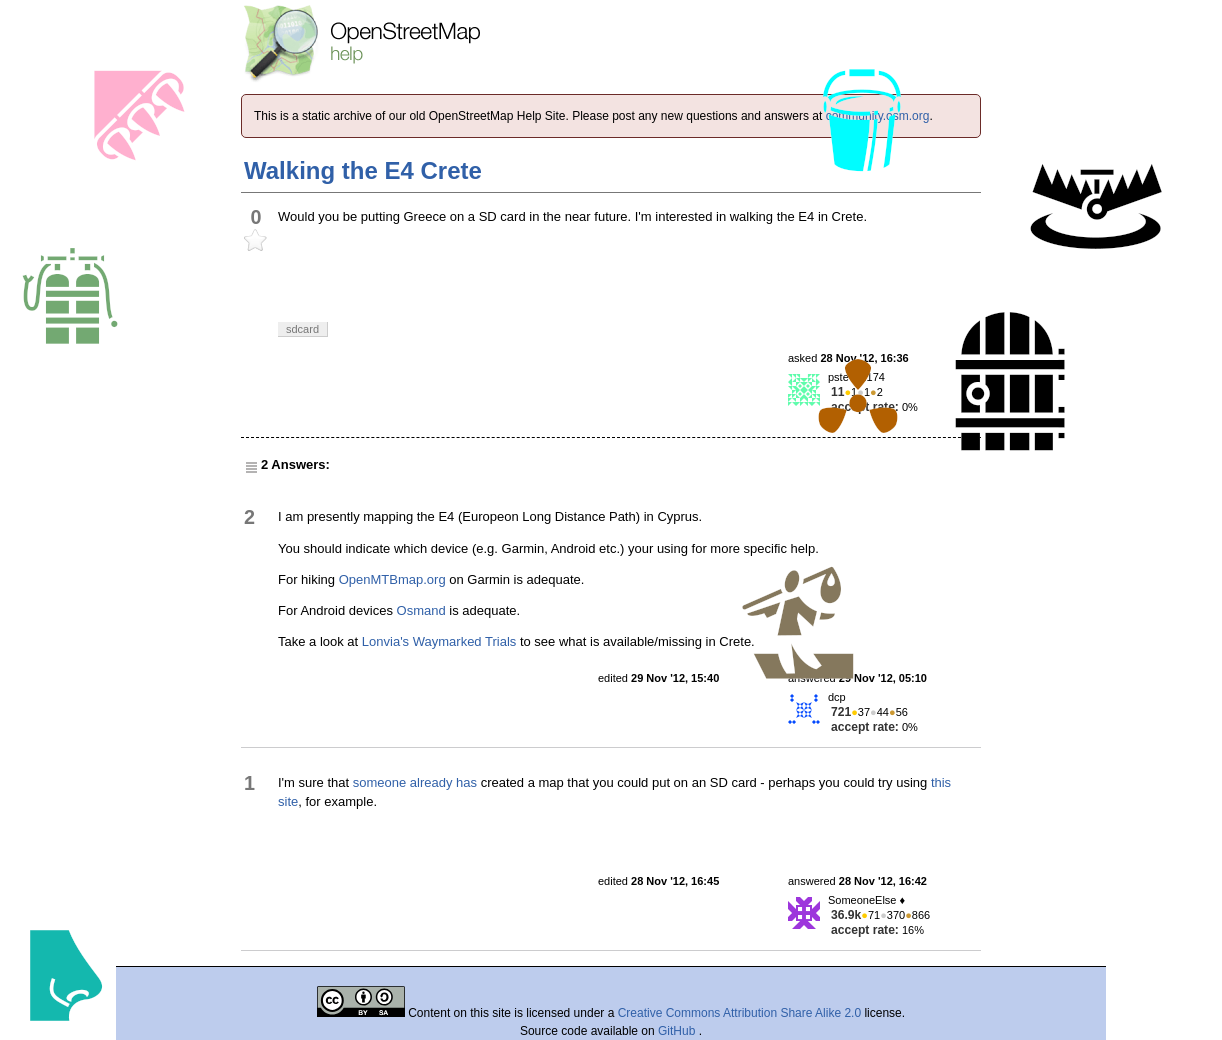  What do you see at coordinates (140, 116) in the screenshot?
I see `launch missile attack or special weapon ability` at bounding box center [140, 116].